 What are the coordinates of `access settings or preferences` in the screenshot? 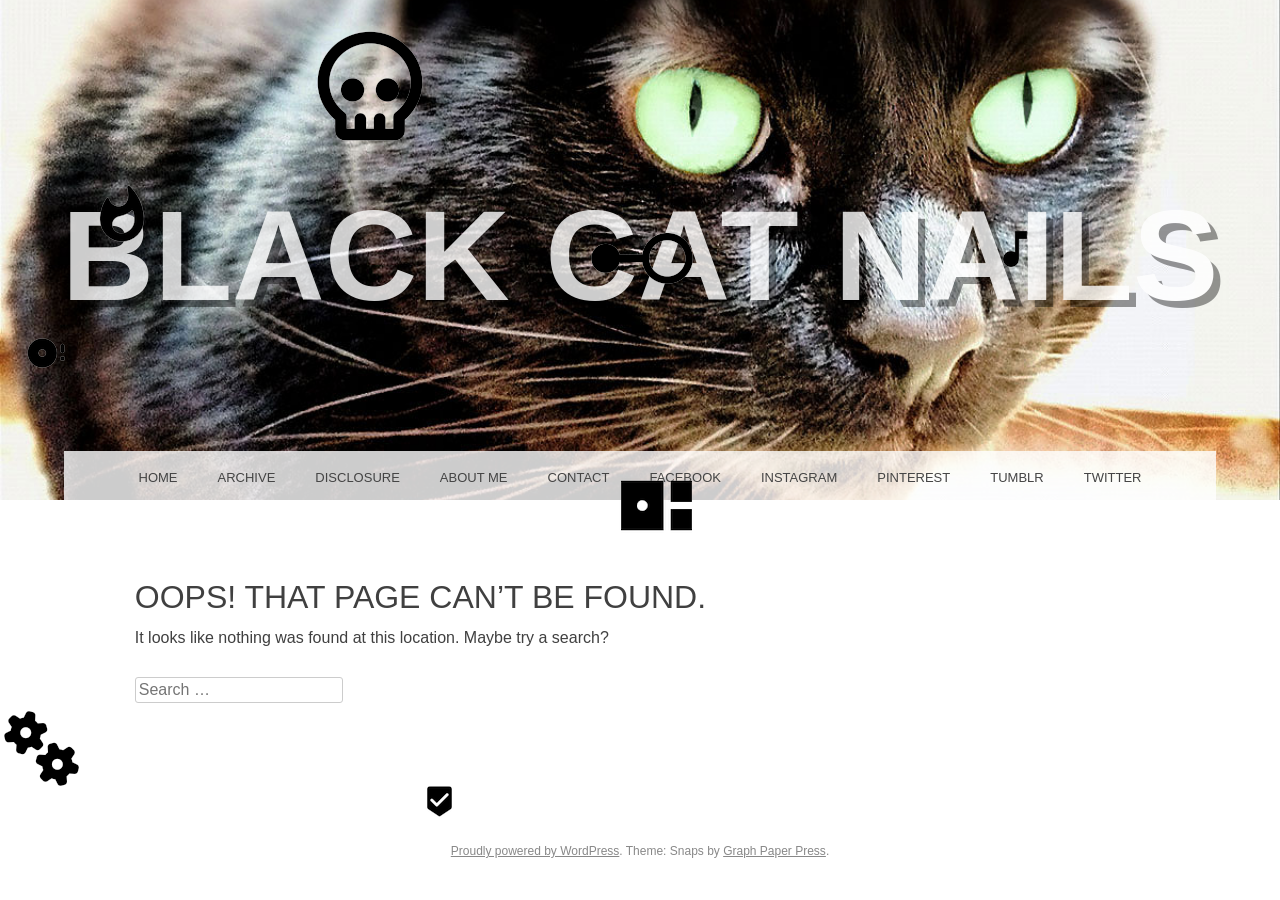 It's located at (41, 748).